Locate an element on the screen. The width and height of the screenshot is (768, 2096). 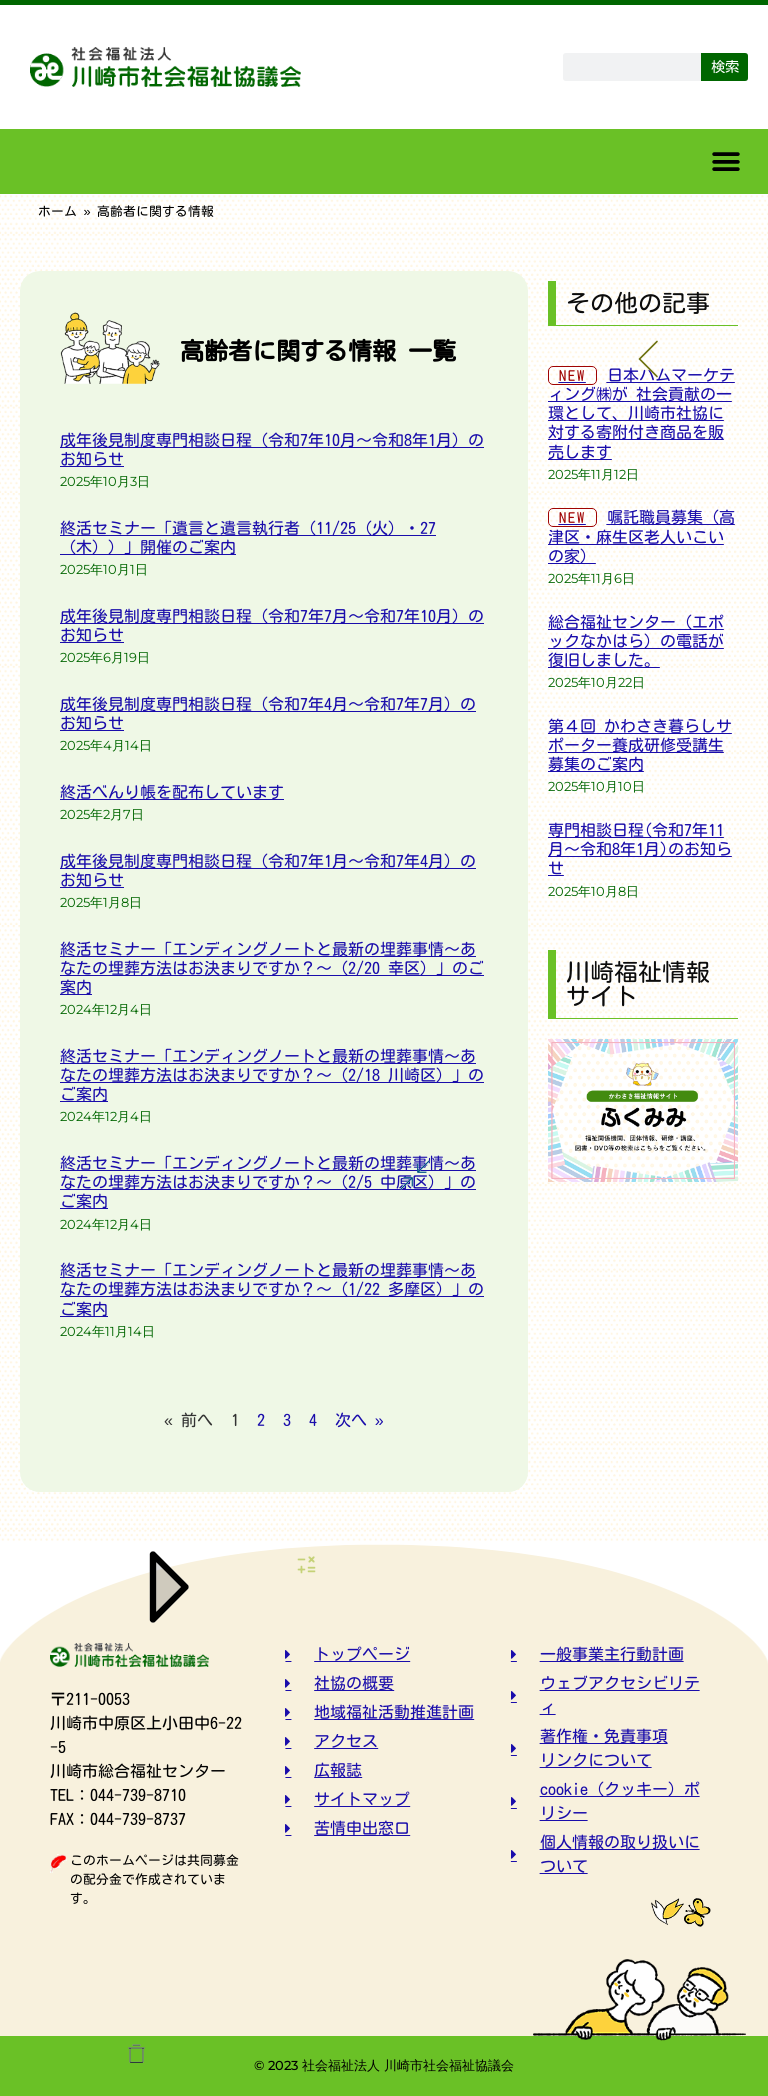
delete this item is located at coordinates (136, 2054).